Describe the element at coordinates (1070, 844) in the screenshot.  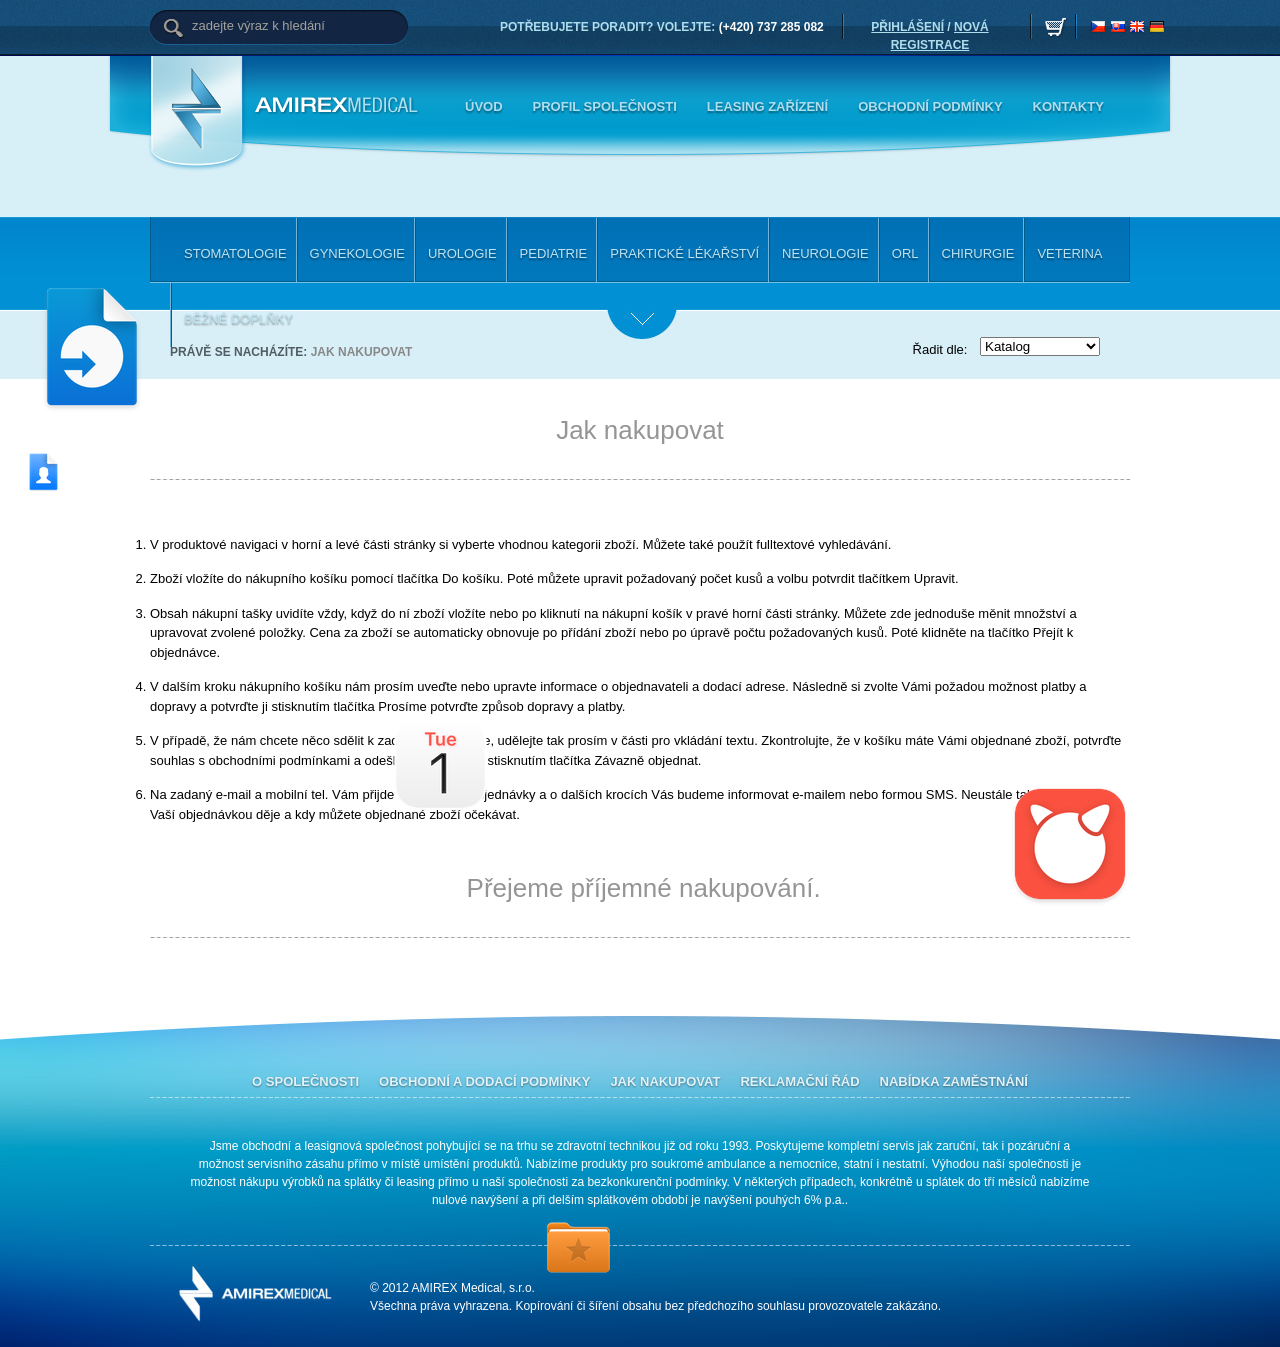
I see `open FreeBSD application` at that location.